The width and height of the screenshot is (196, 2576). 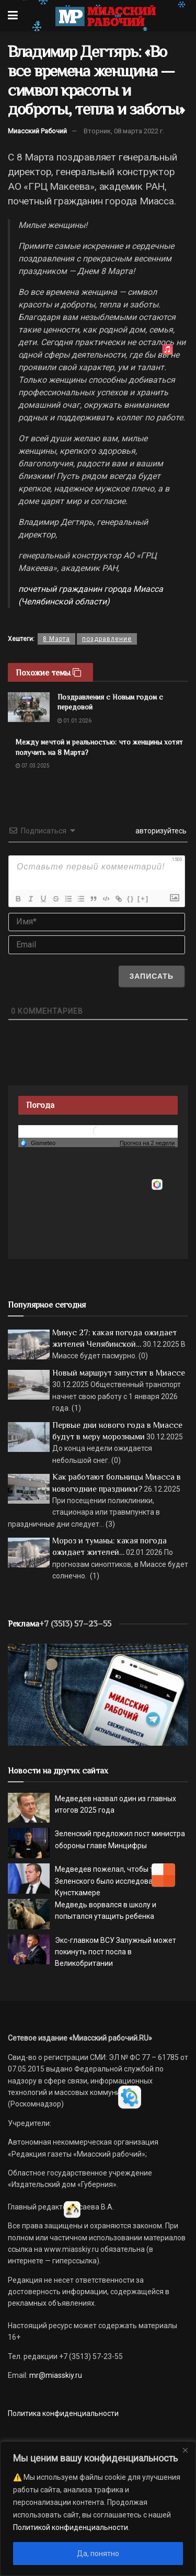 I want to click on open NetBeans IDE, so click(x=157, y=1184).